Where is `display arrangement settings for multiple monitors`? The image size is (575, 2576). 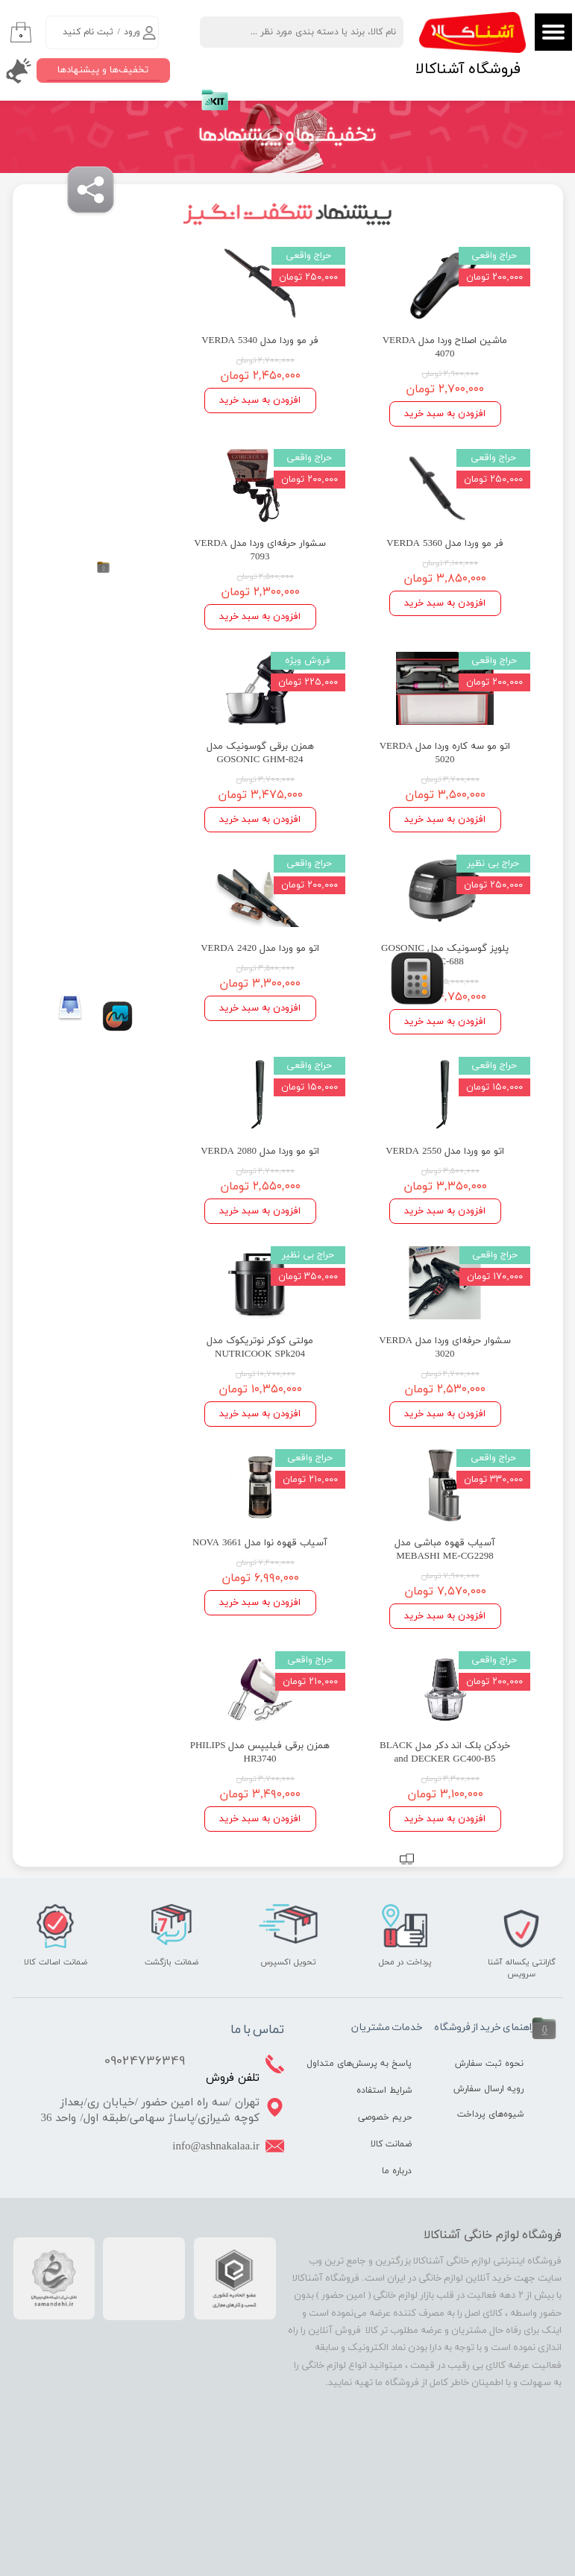
display arrangement settings for multiple monitors is located at coordinates (406, 1859).